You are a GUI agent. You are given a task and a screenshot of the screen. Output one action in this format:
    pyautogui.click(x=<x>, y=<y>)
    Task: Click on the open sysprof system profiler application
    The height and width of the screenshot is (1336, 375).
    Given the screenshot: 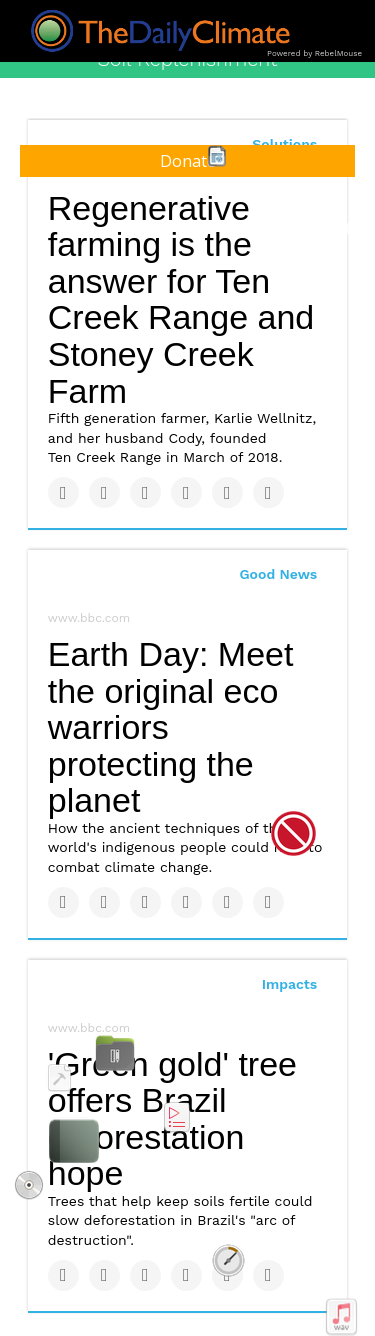 What is the action you would take?
    pyautogui.click(x=228, y=1260)
    